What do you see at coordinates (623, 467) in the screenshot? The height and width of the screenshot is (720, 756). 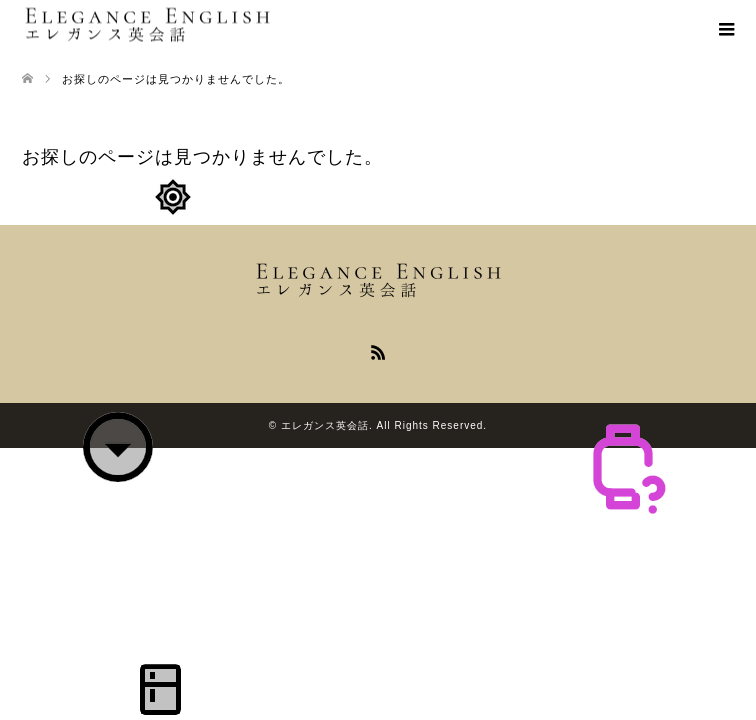 I see `smartwatch help or support` at bounding box center [623, 467].